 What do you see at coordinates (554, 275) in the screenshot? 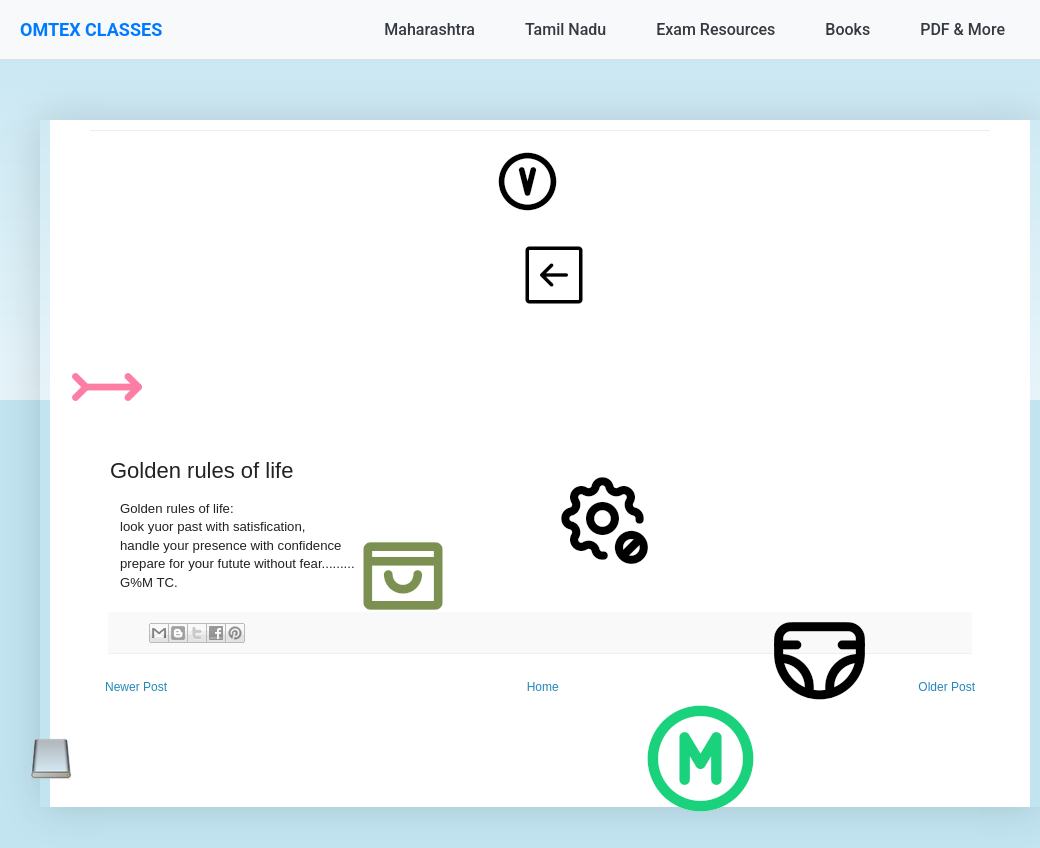
I see `go back to the previous screen` at bounding box center [554, 275].